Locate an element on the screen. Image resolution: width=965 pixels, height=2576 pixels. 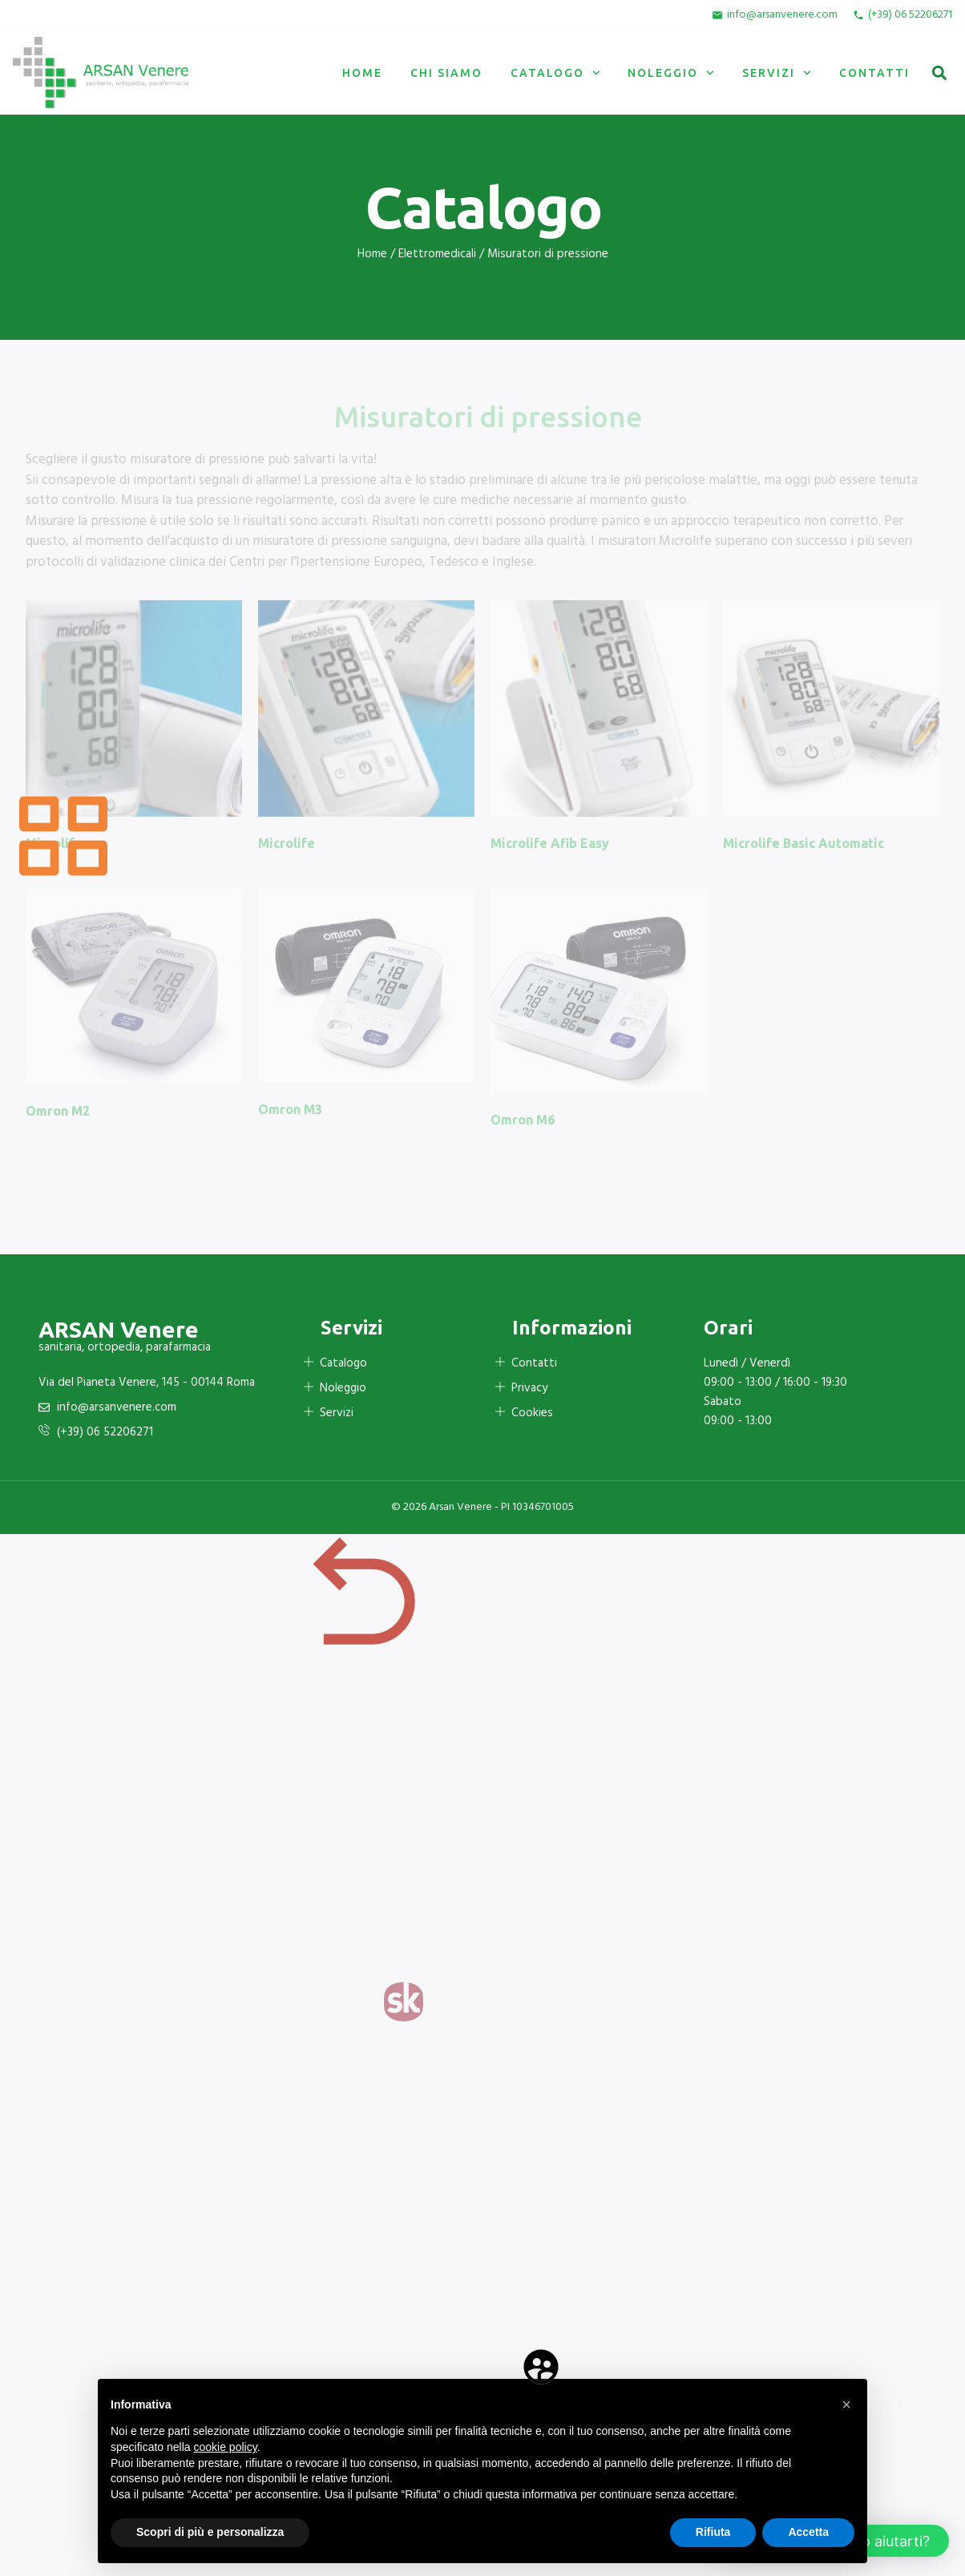
switch to gallery view is located at coordinates (63, 836).